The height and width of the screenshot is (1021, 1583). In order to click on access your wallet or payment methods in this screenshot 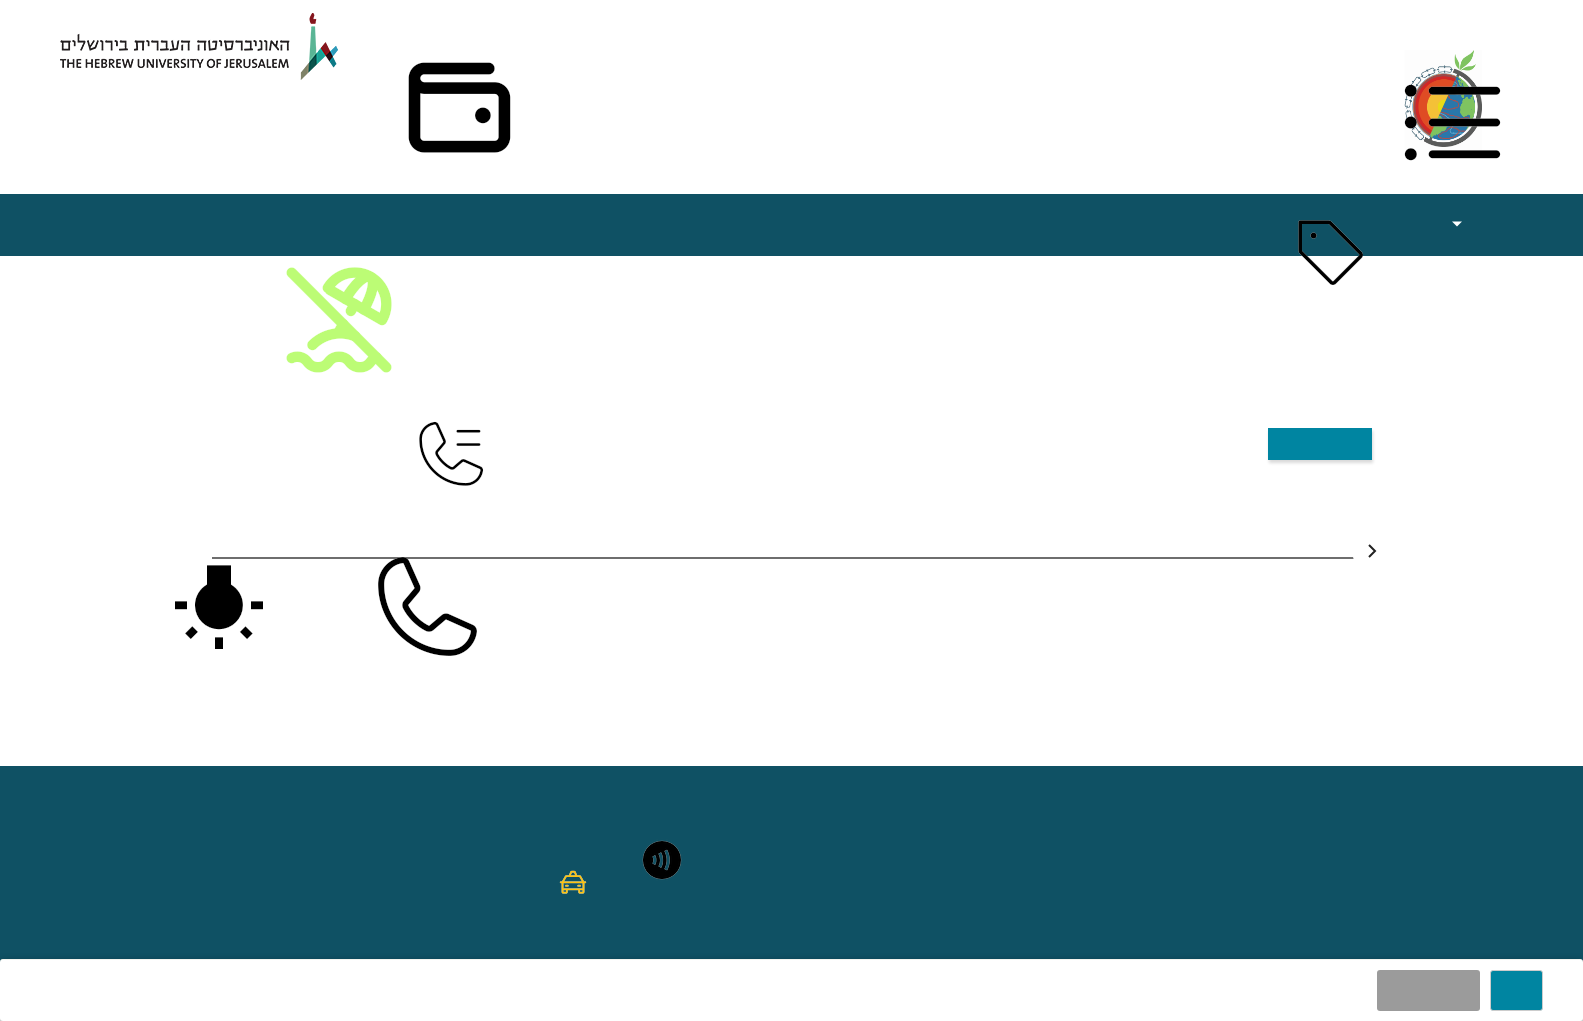, I will do `click(457, 111)`.